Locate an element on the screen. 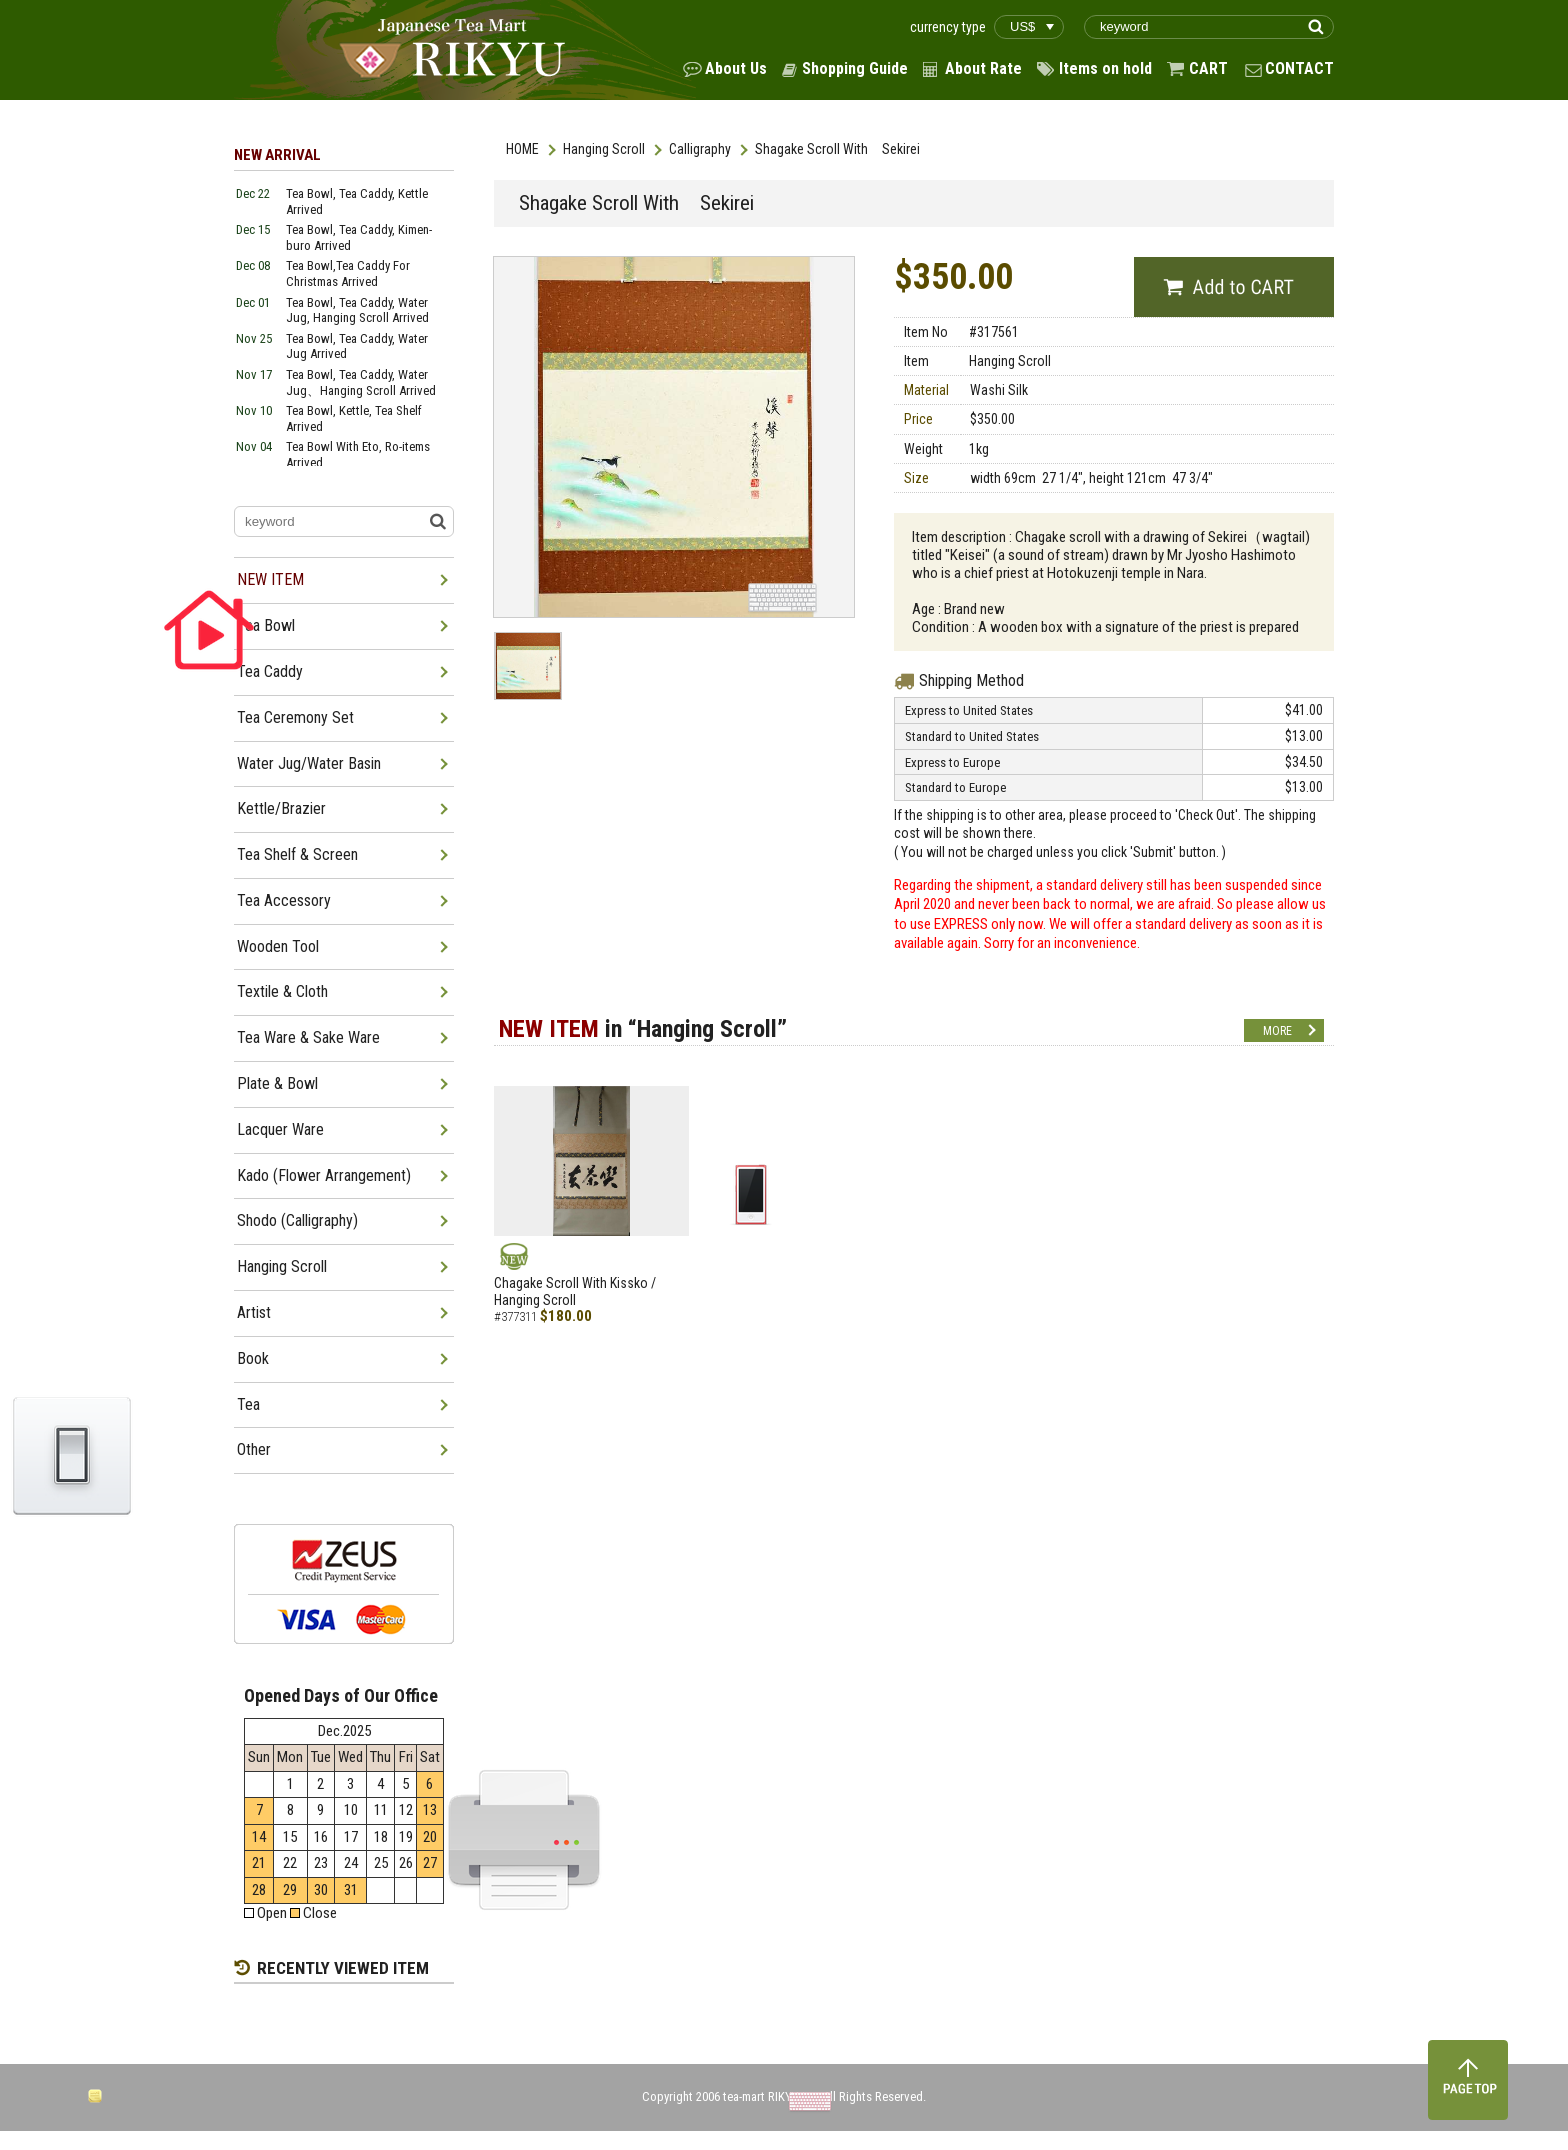 This screenshot has height=2150, width=1568. print the current file or document is located at coordinates (524, 1840).